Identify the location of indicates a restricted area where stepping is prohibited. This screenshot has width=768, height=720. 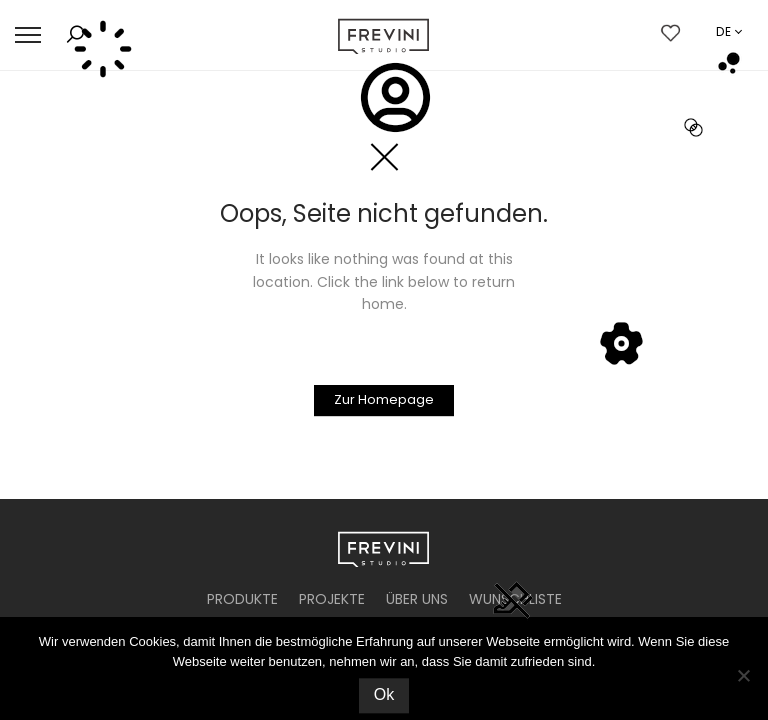
(513, 599).